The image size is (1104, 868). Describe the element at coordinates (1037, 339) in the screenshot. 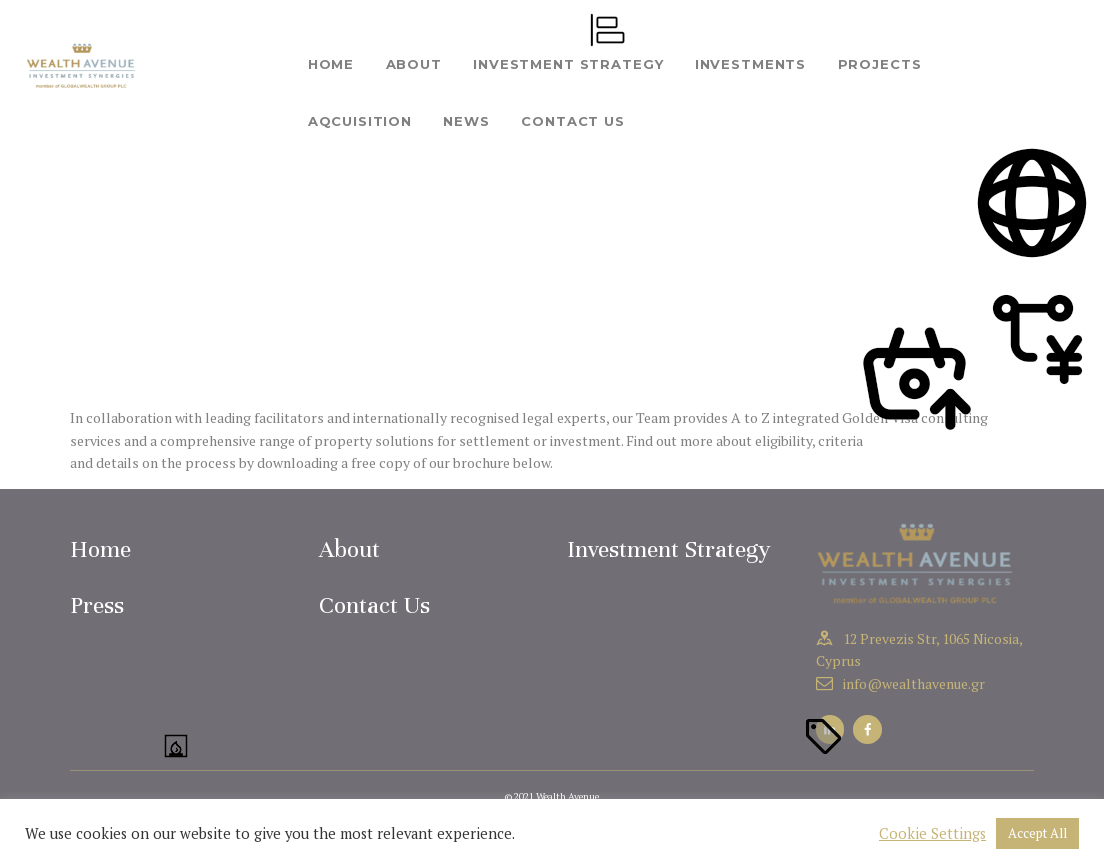

I see `transfer funds in yen currency` at that location.